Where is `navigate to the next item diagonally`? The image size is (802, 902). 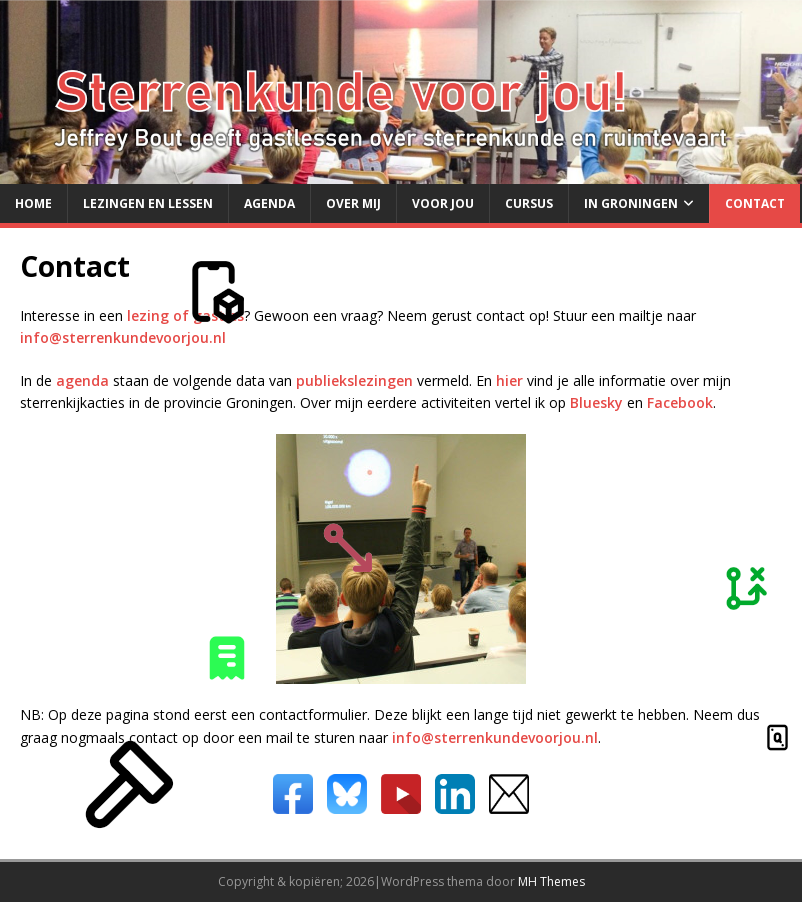 navigate to the next item diagonally is located at coordinates (349, 549).